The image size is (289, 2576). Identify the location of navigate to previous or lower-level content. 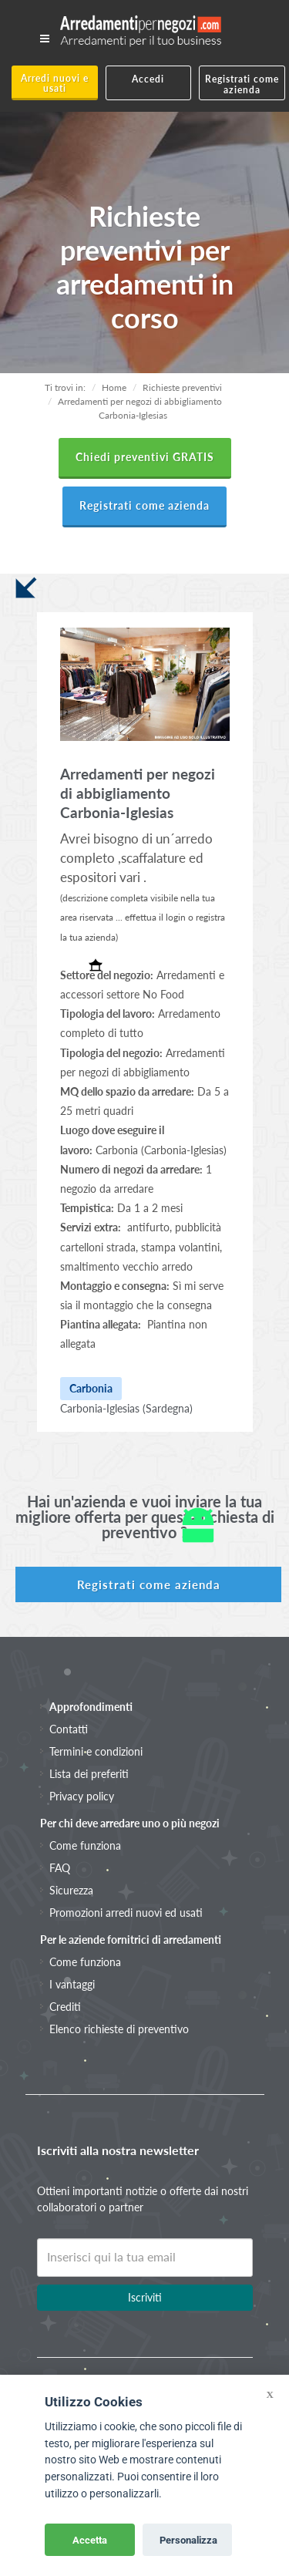
(26, 588).